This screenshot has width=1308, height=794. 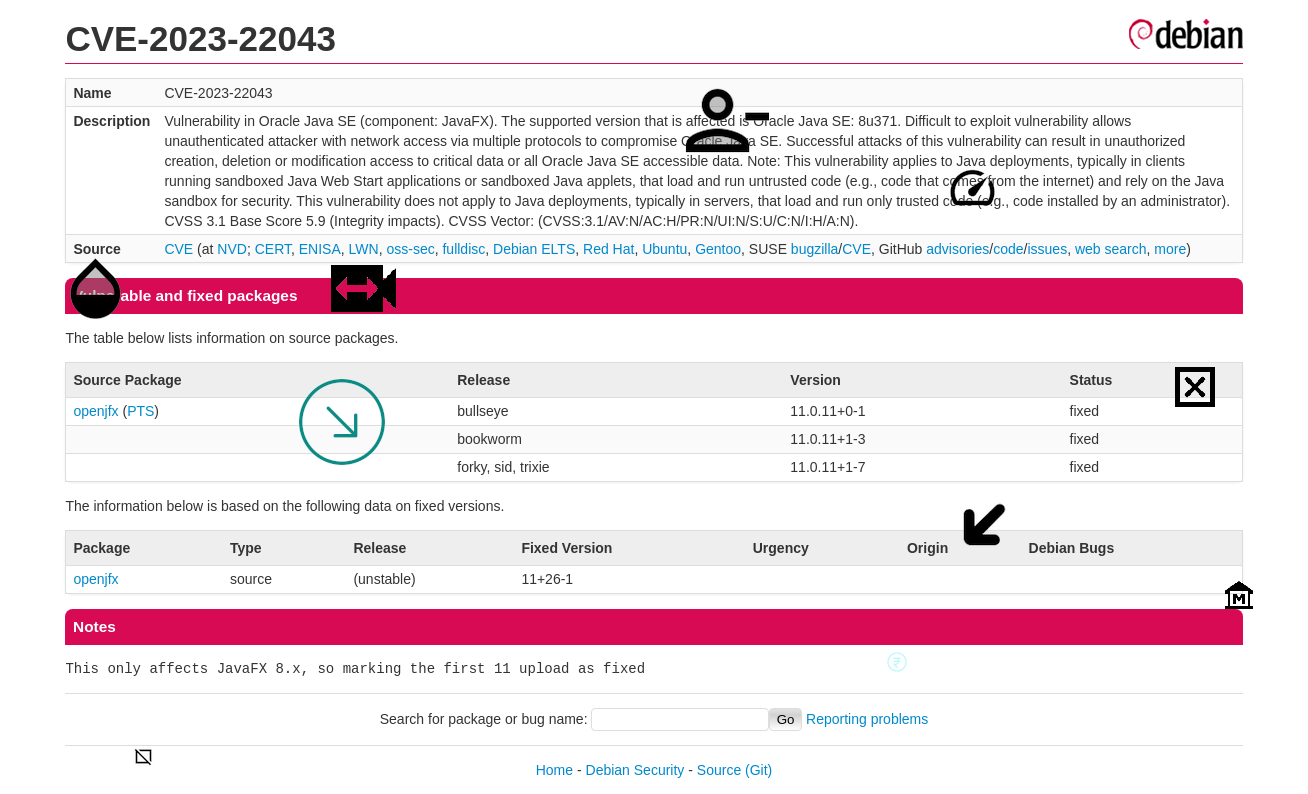 I want to click on remove a contact or friend, so click(x=725, y=120).